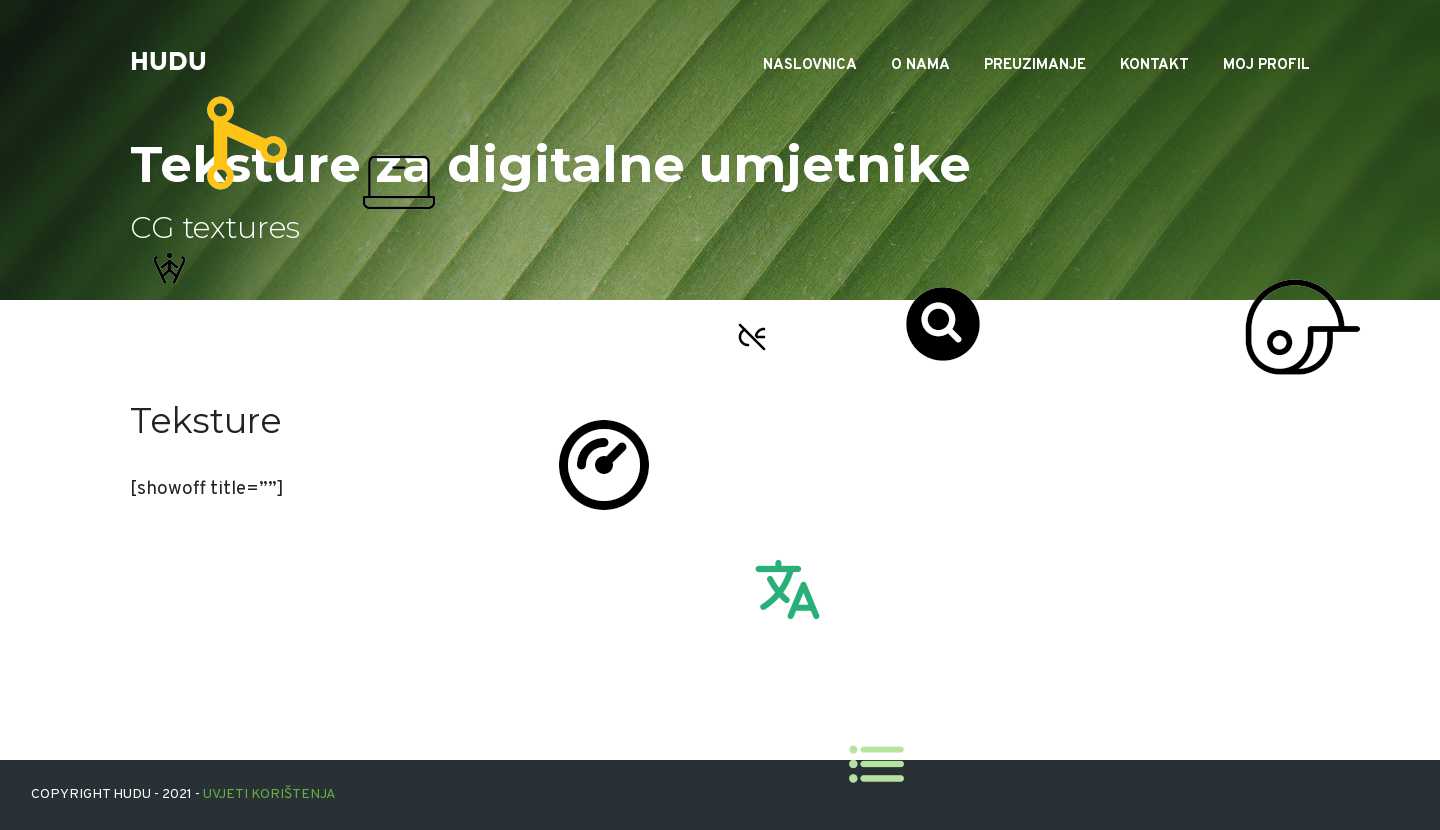  I want to click on access ski jumping sports content, so click(169, 268).